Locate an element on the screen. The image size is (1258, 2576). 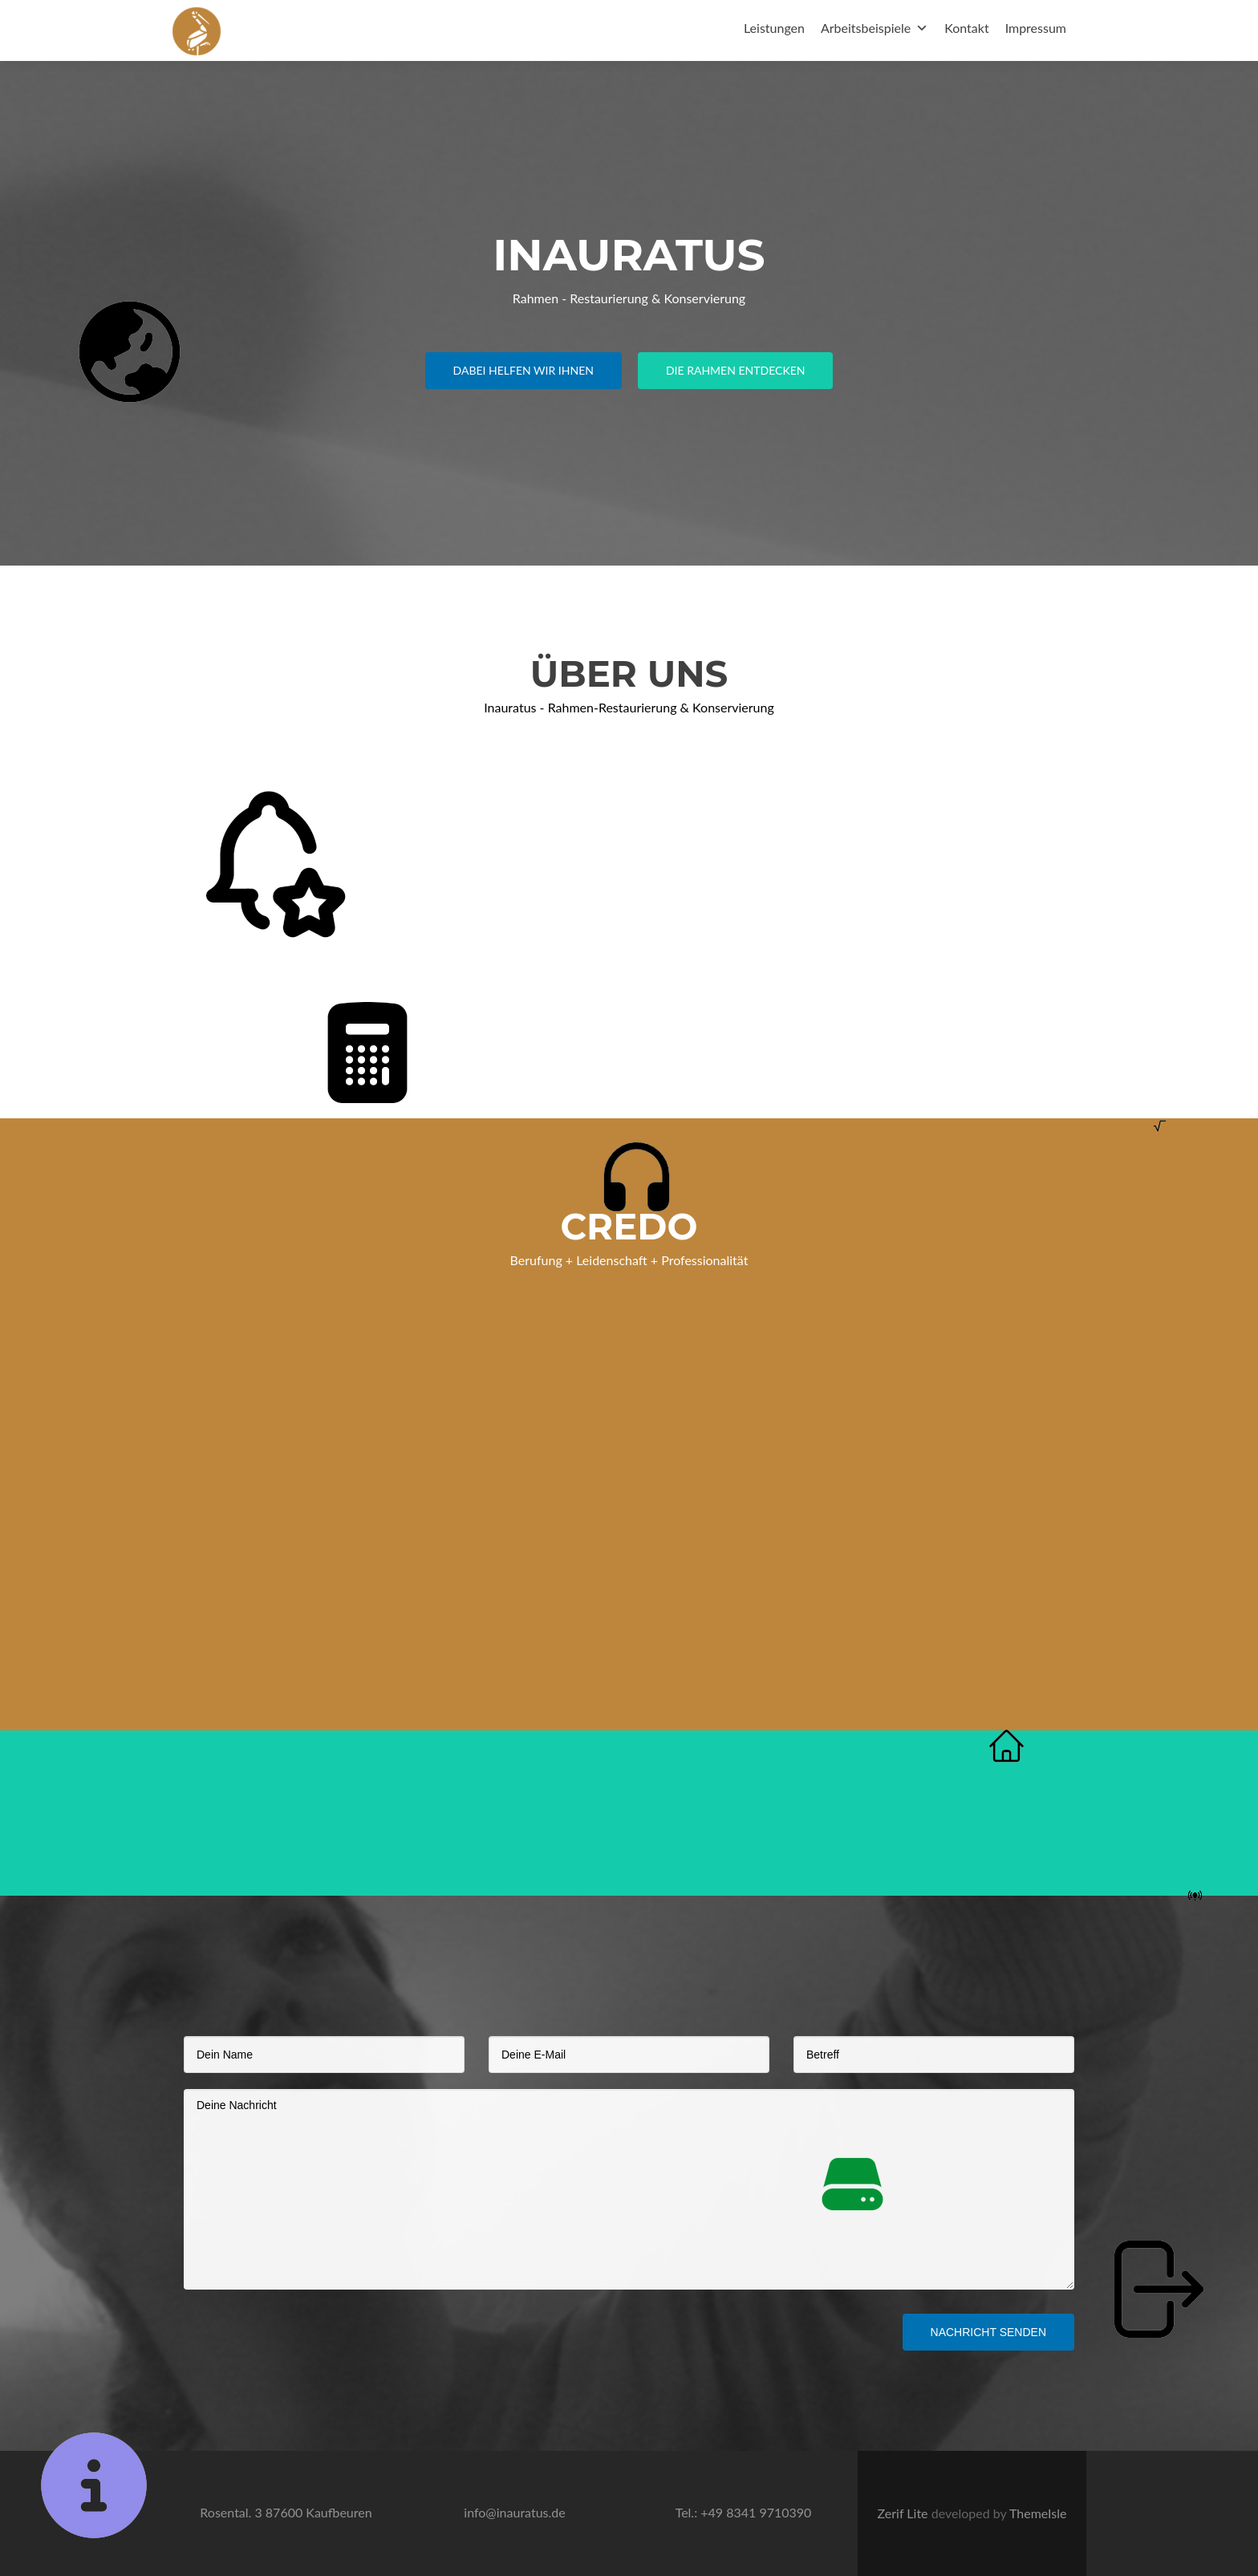
view more information or details is located at coordinates (94, 2485).